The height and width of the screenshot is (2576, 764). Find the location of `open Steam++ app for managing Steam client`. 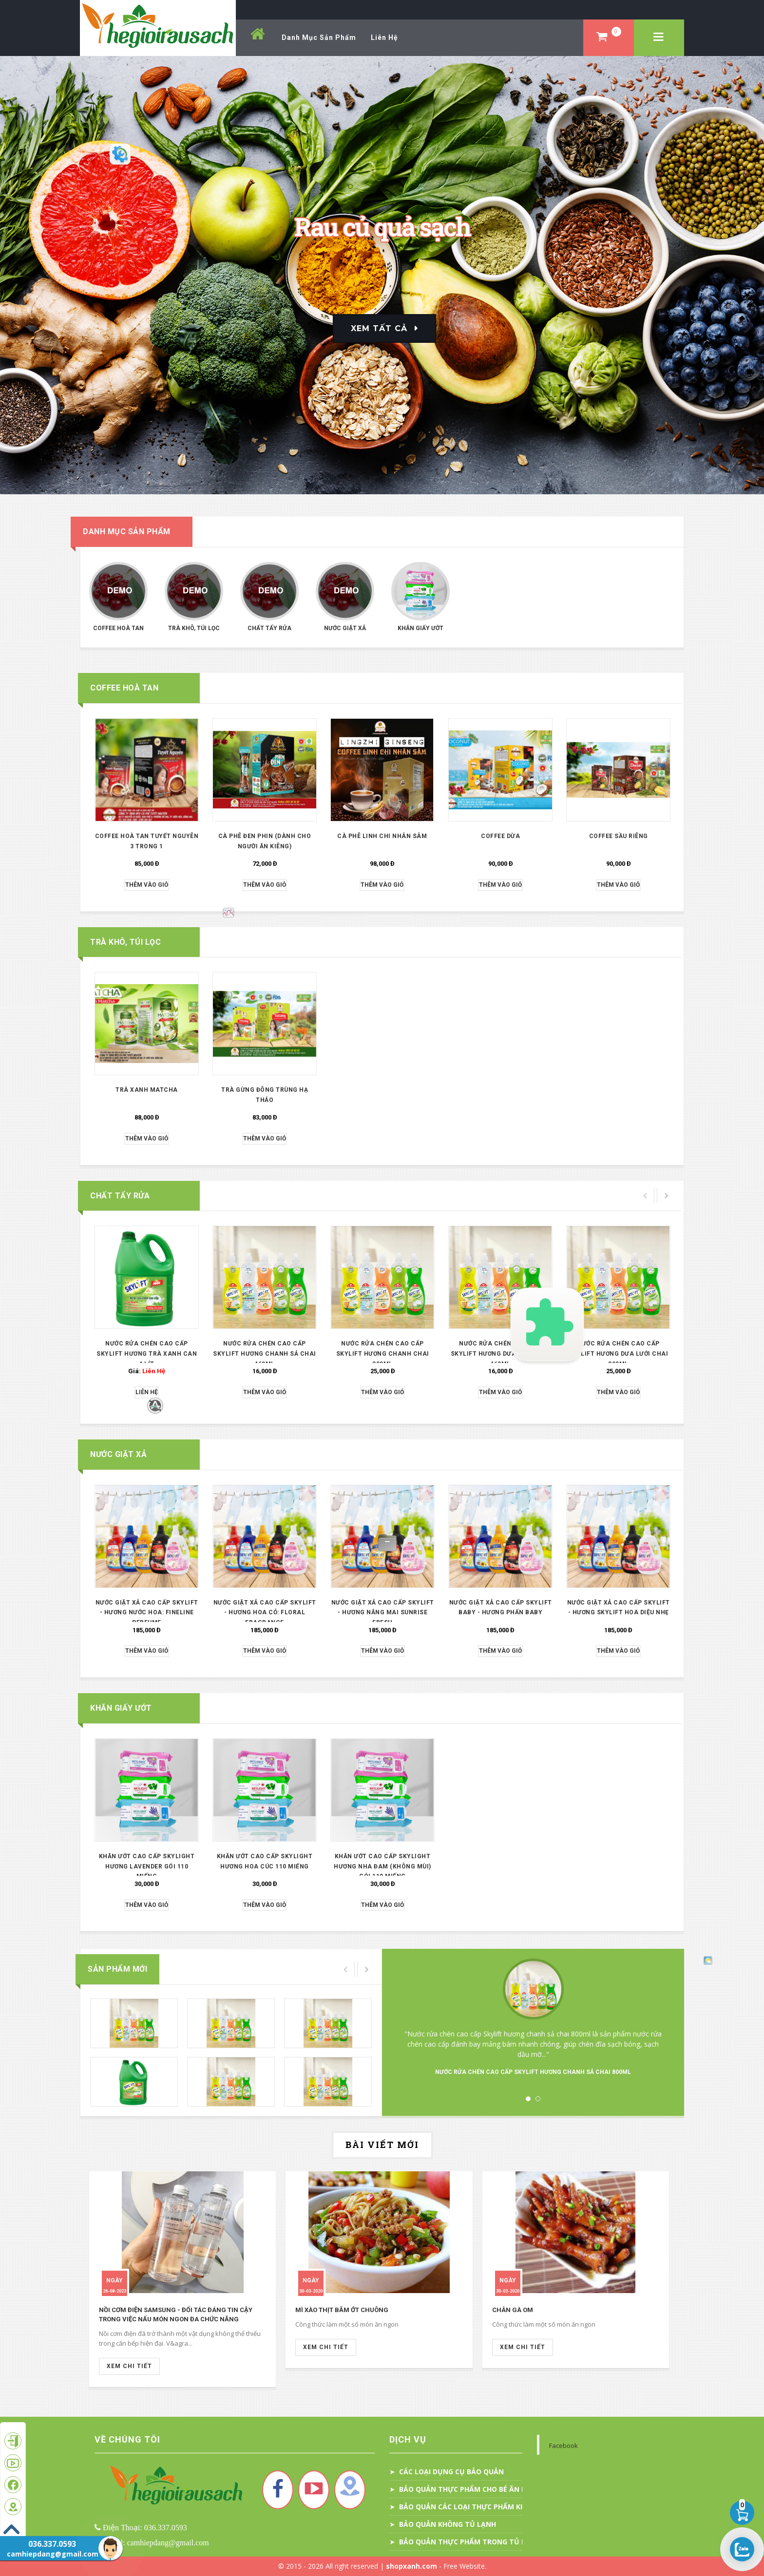

open Steam++ app for managing Steam client is located at coordinates (120, 154).